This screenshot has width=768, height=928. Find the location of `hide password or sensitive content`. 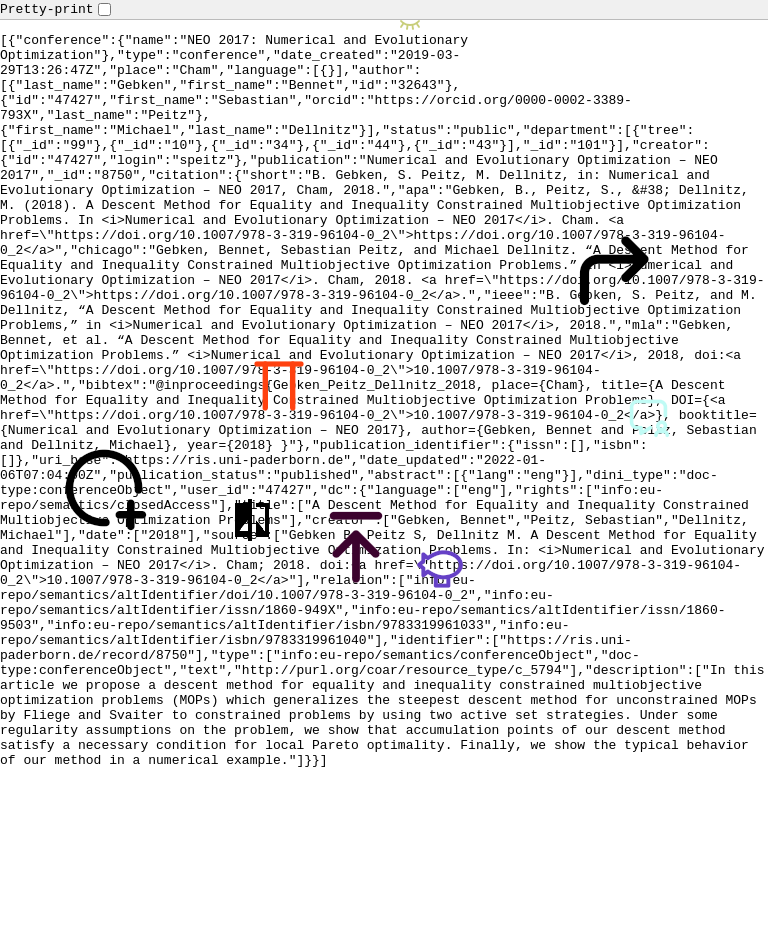

hide password or sensitive content is located at coordinates (410, 24).